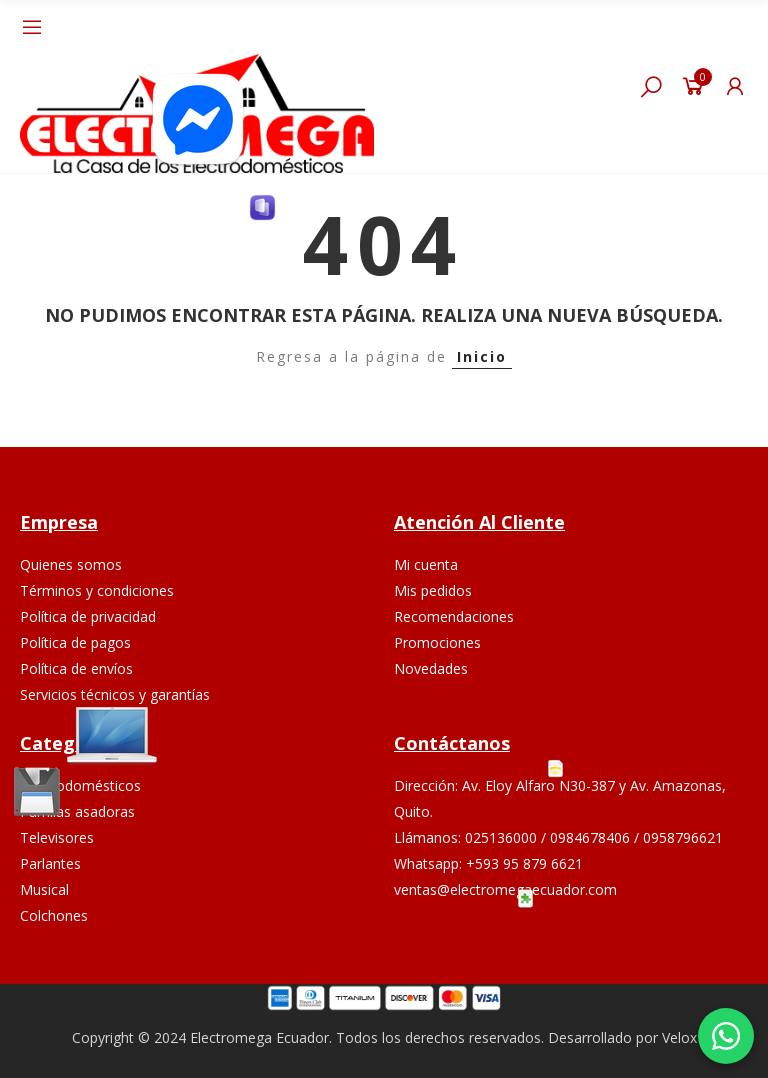 The width and height of the screenshot is (768, 1078). Describe the element at coordinates (262, 207) in the screenshot. I see `open tuple for remote pair programming` at that location.